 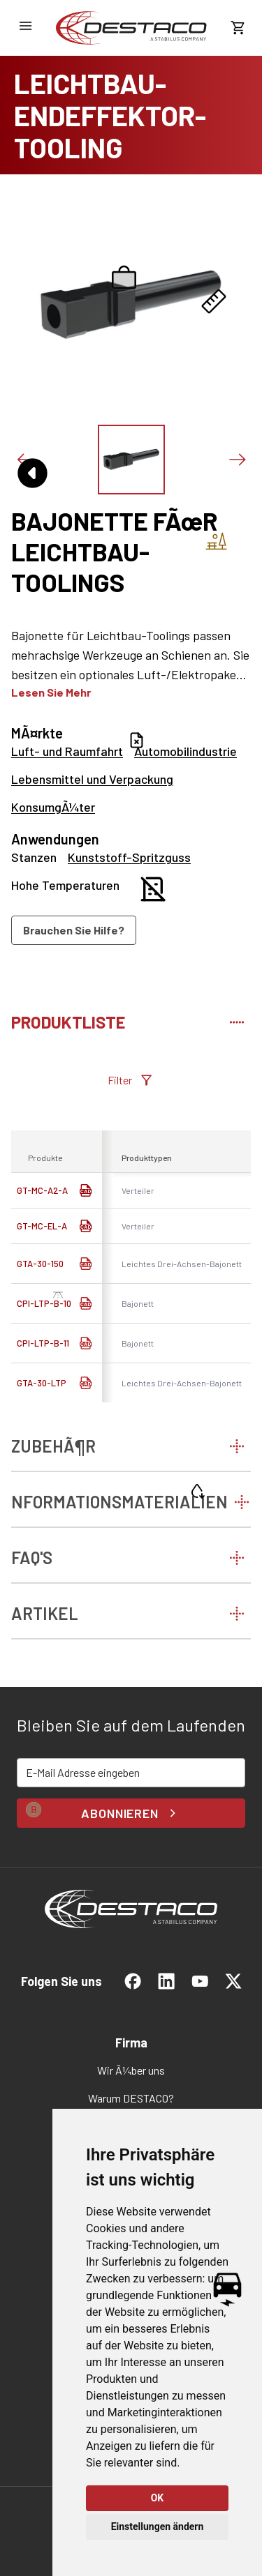 What do you see at coordinates (34, 1810) in the screenshot?
I see `xbox controller B button indicator` at bounding box center [34, 1810].